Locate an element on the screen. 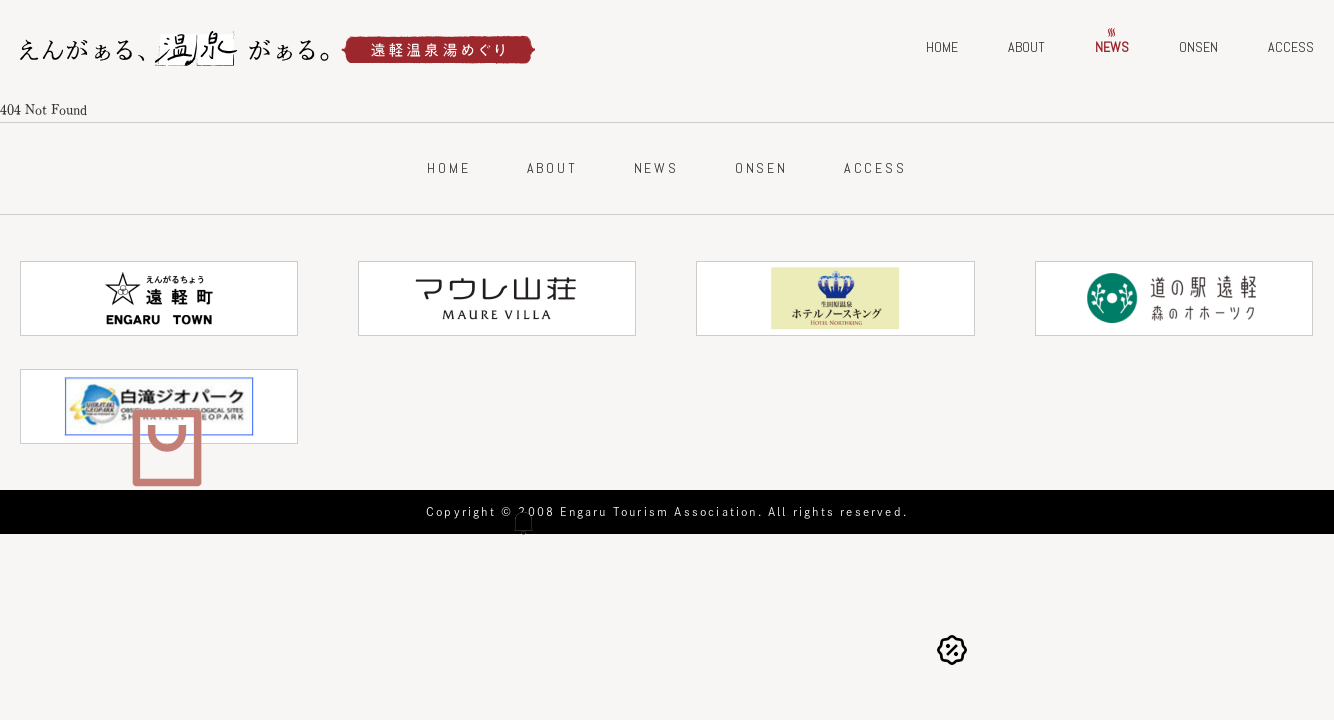 This screenshot has width=1334, height=720. view your shopping bag is located at coordinates (167, 448).